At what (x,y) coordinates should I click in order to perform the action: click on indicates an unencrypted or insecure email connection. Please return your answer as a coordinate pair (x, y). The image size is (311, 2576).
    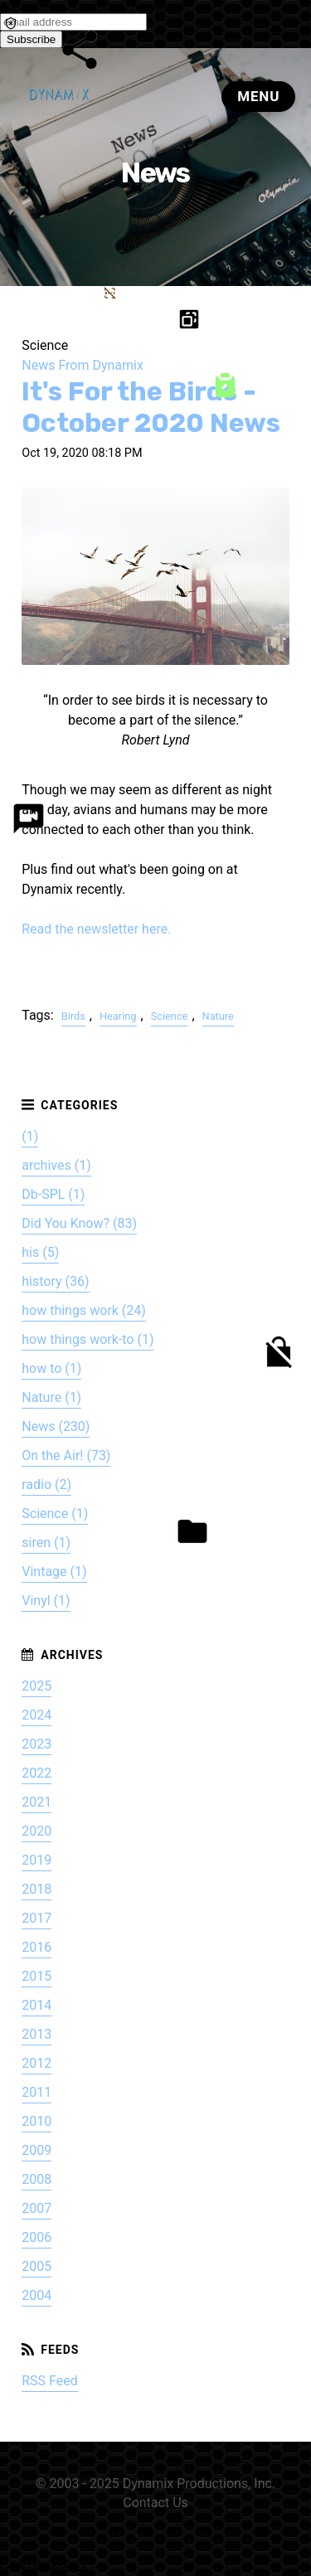
    Looking at the image, I should click on (279, 1352).